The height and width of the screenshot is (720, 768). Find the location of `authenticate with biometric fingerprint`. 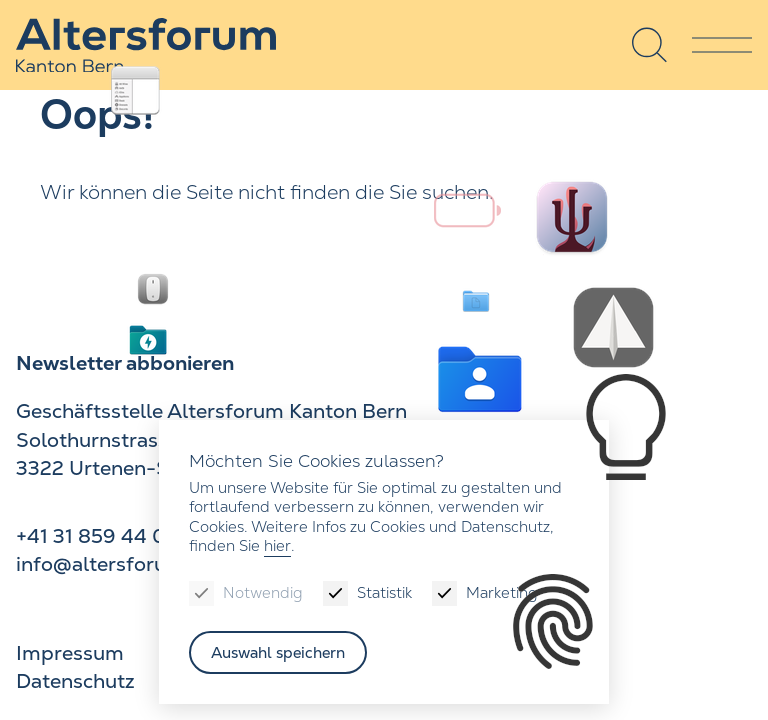

authenticate with biometric fingerprint is located at coordinates (556, 623).